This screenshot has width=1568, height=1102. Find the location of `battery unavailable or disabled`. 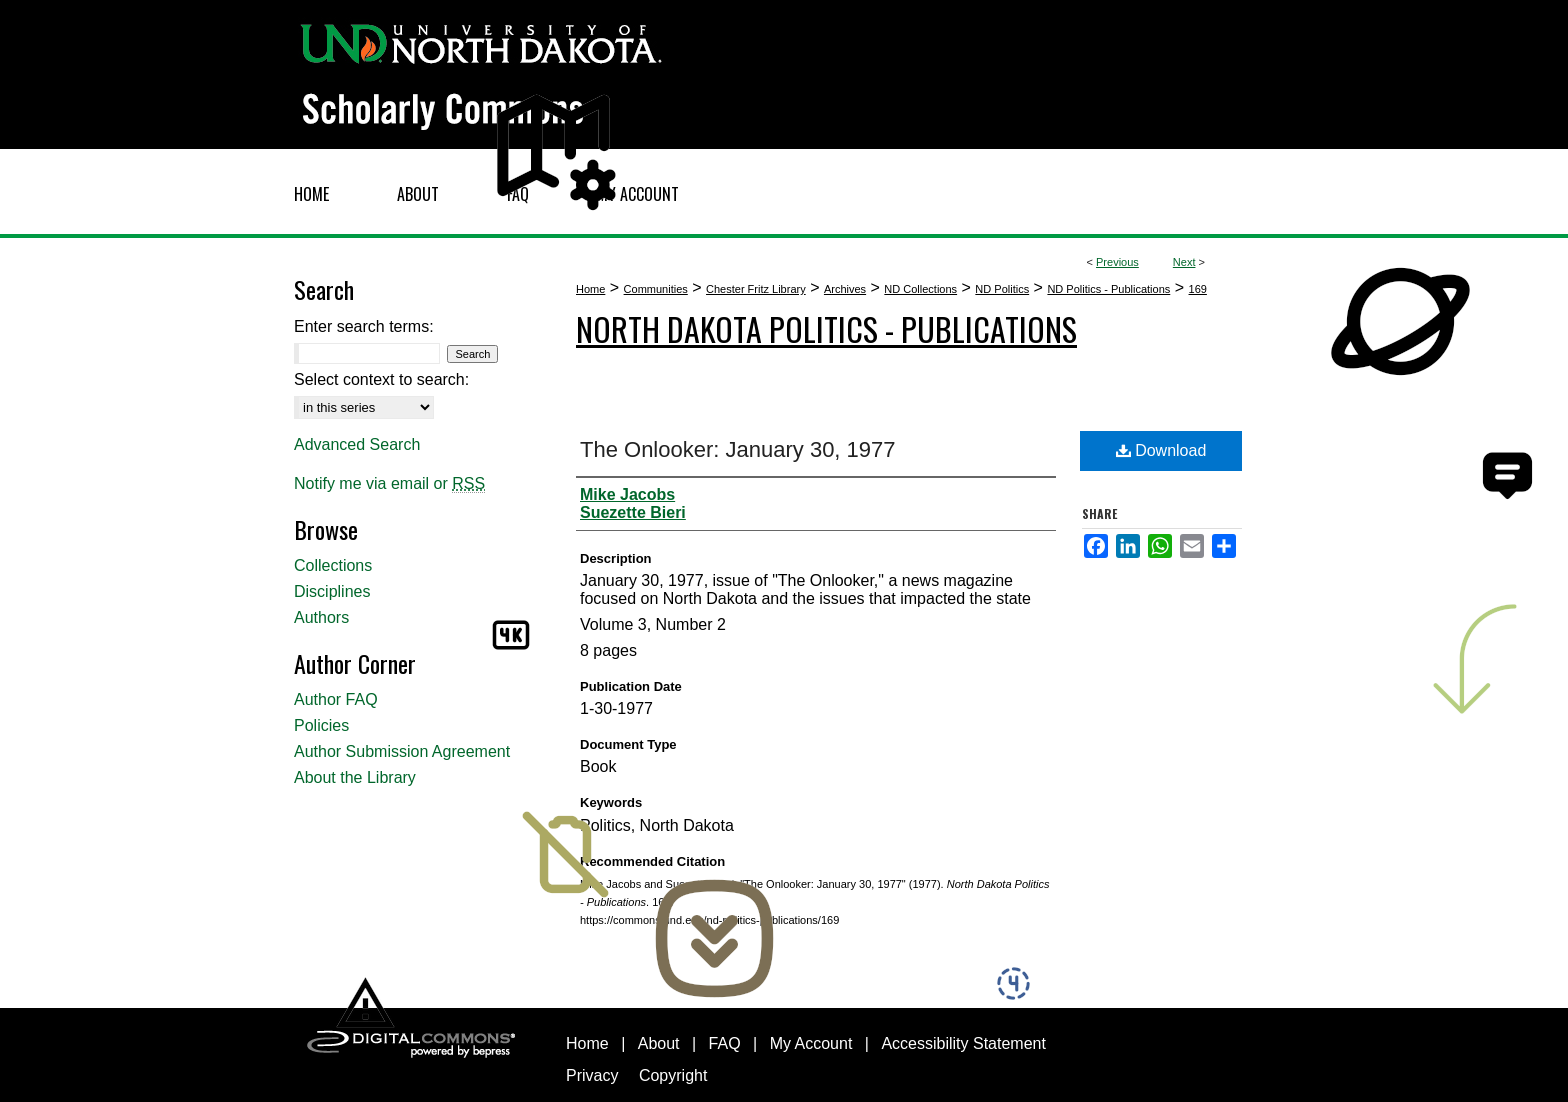

battery unavailable or disabled is located at coordinates (565, 854).